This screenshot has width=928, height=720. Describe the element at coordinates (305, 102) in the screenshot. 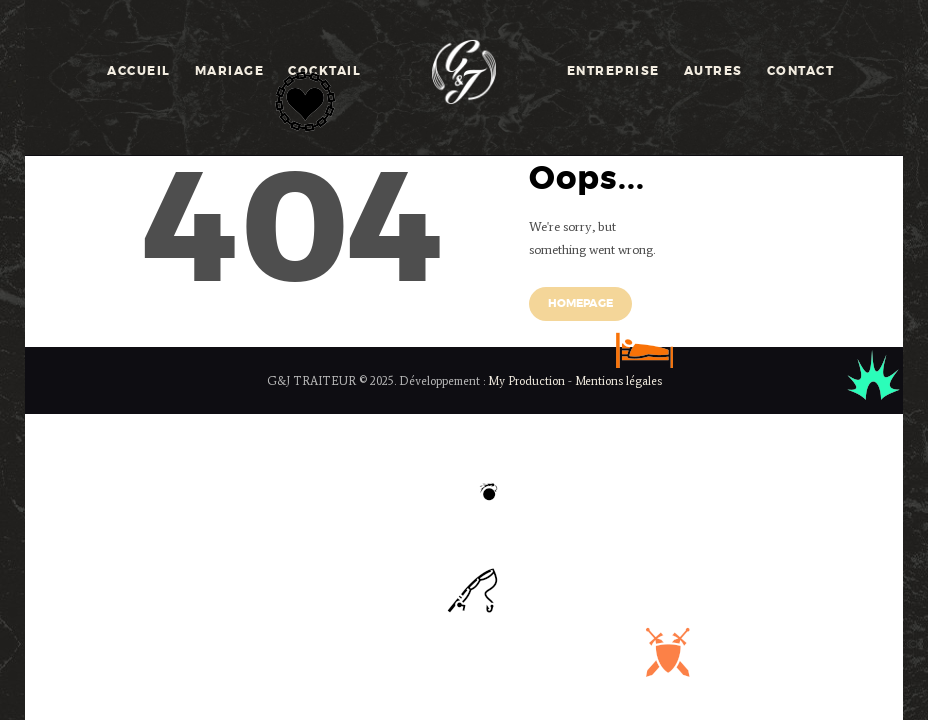

I see `indicates a locked or committed relationship status` at that location.